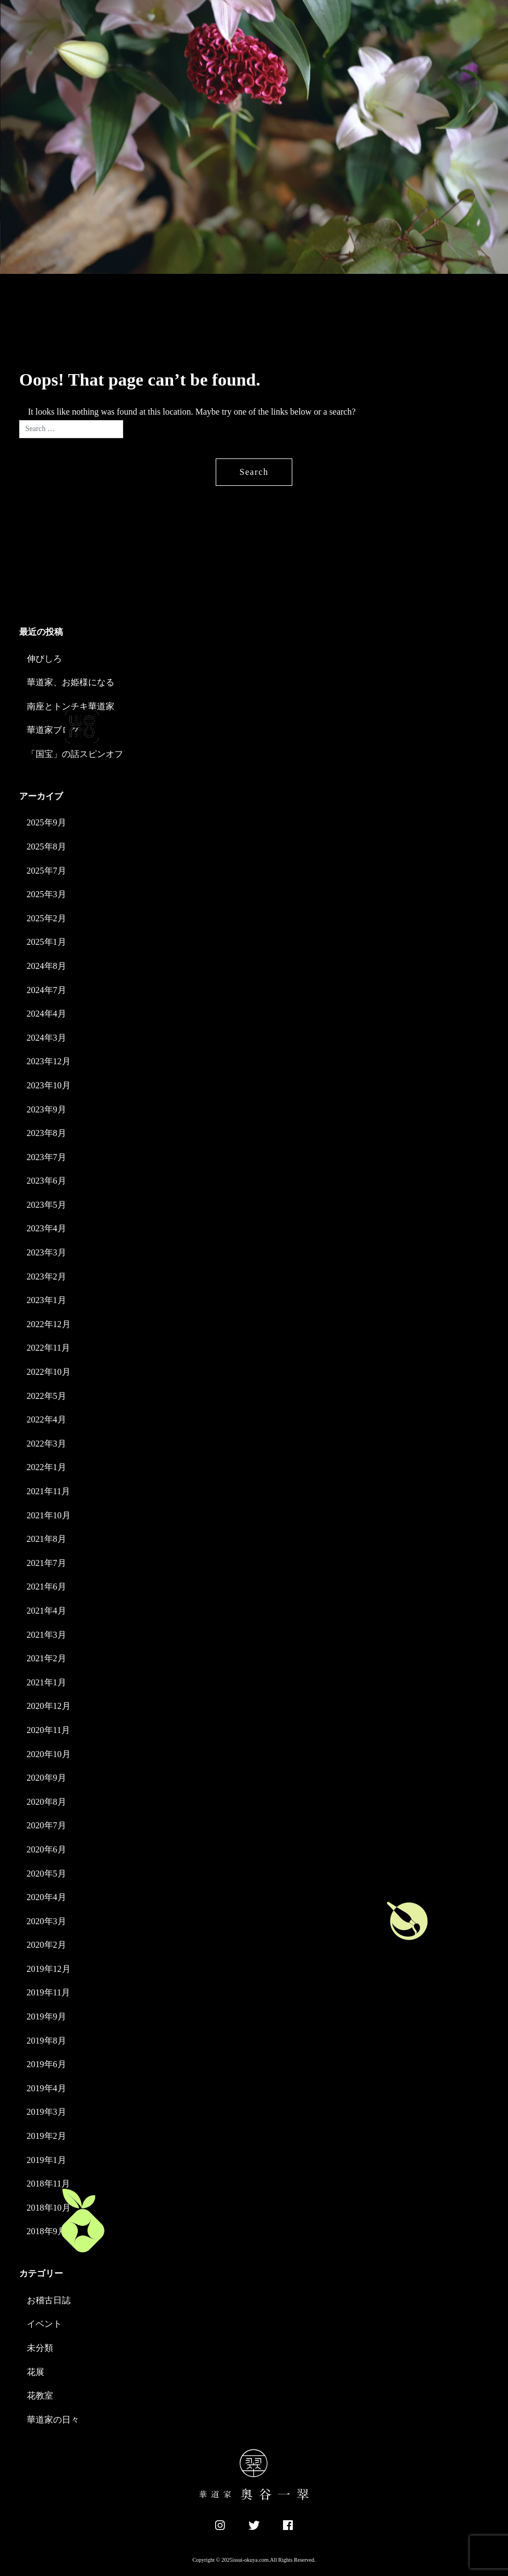  What do you see at coordinates (407, 1921) in the screenshot?
I see `open krita digital painting application` at bounding box center [407, 1921].